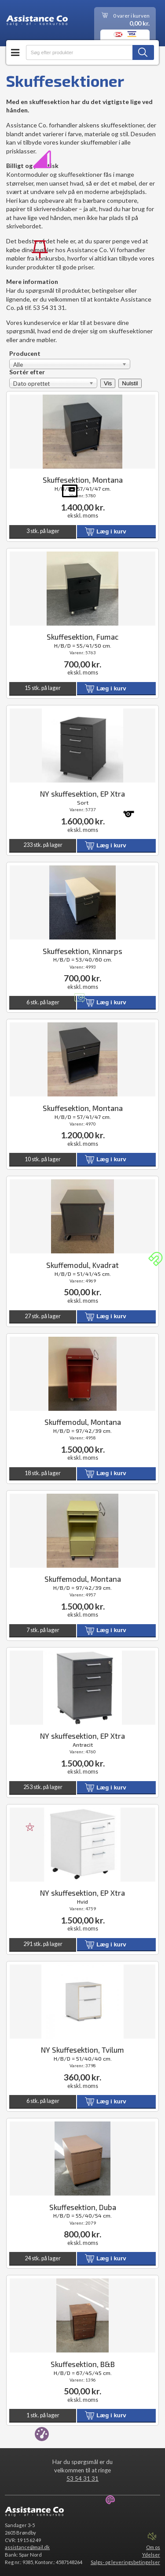 This screenshot has height=2576, width=165. Describe the element at coordinates (40, 248) in the screenshot. I see `pin an item to keep it visible` at that location.